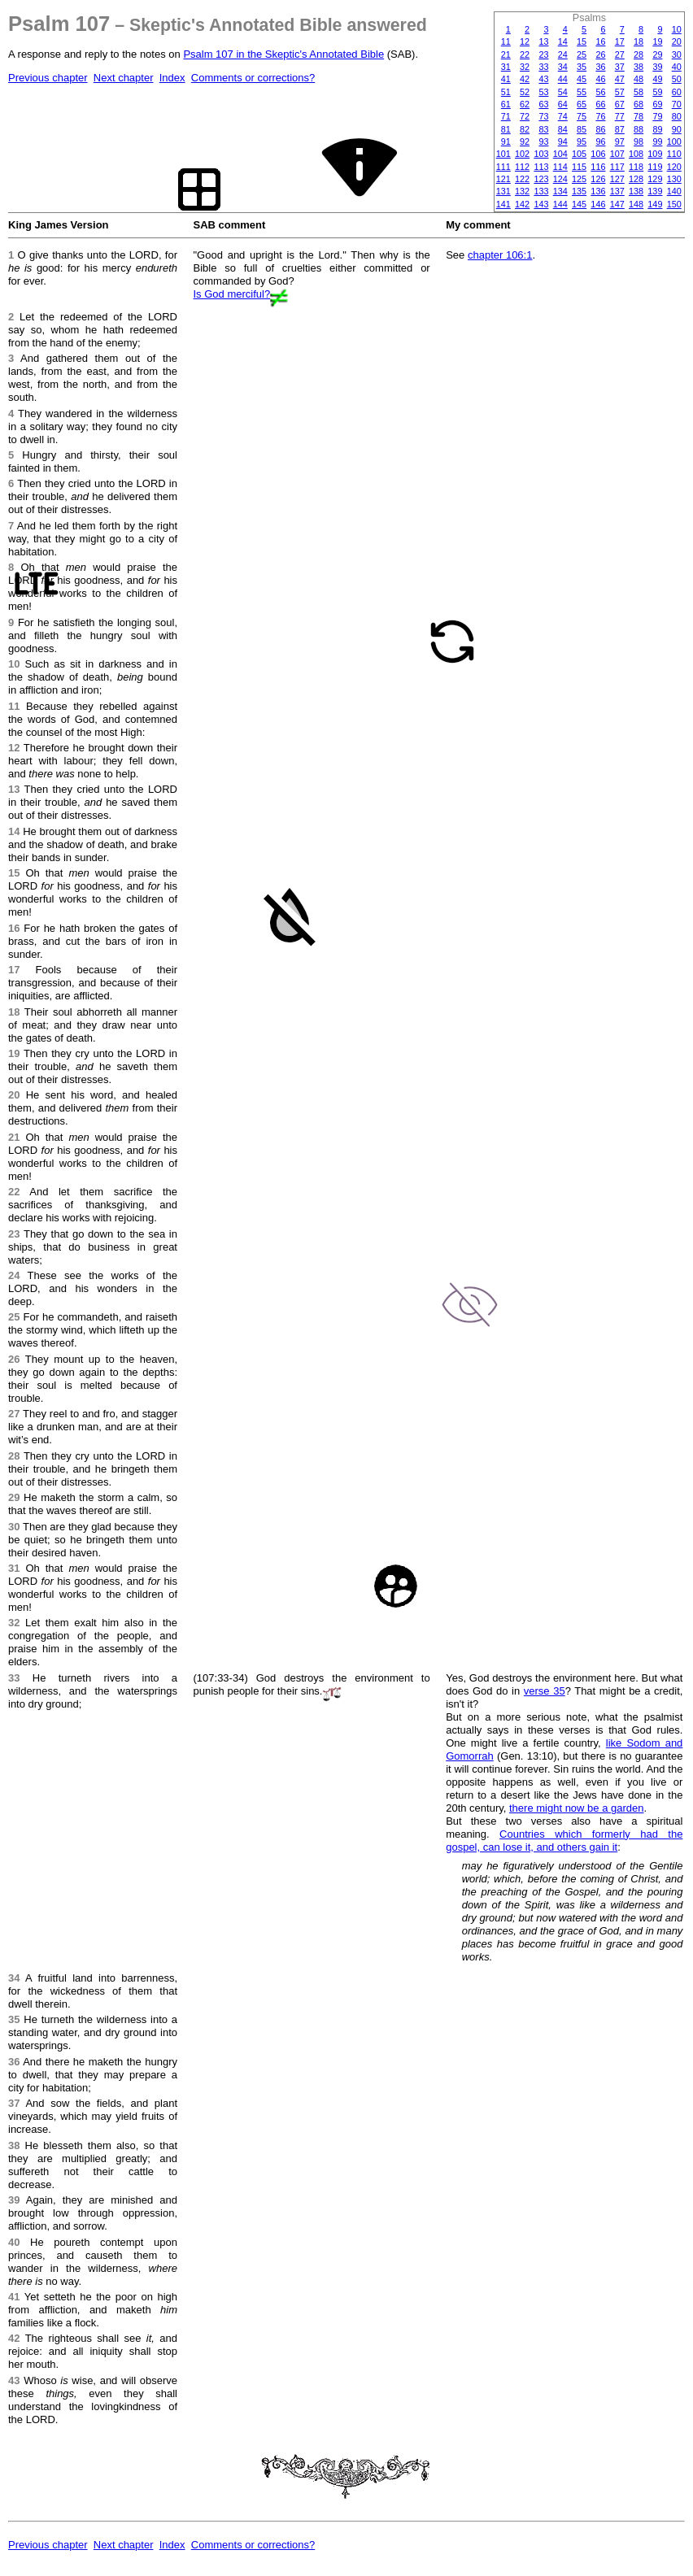 This screenshot has height=2576, width=693. I want to click on indicates LTE cellular network connection, so click(35, 583).